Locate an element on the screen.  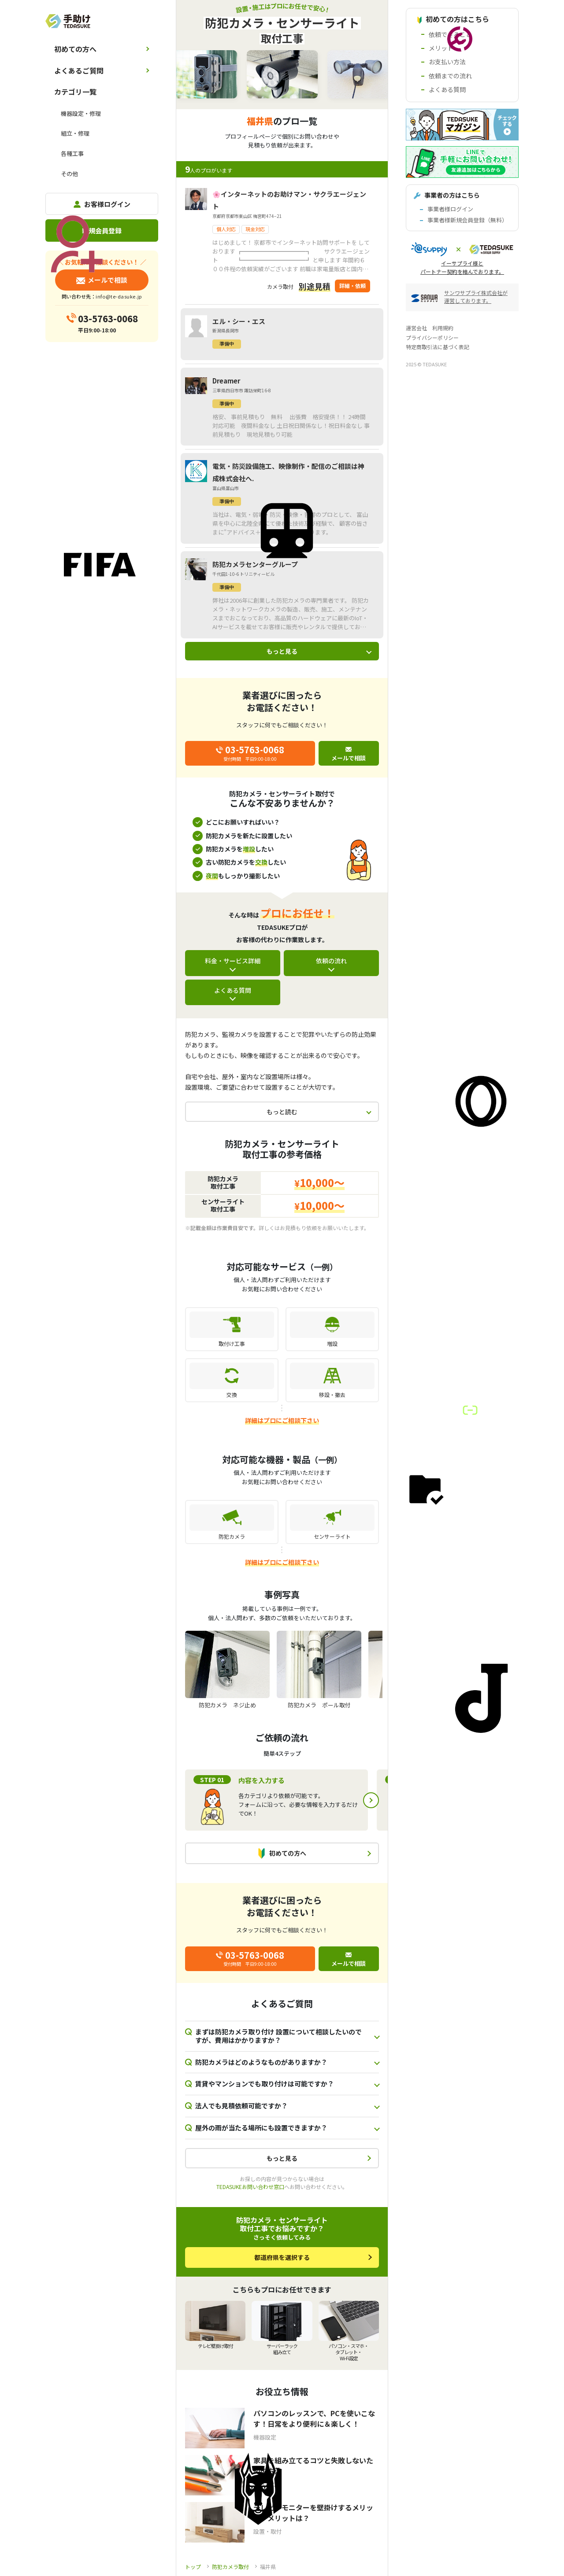
open Joplin note-taking app is located at coordinates (481, 1698).